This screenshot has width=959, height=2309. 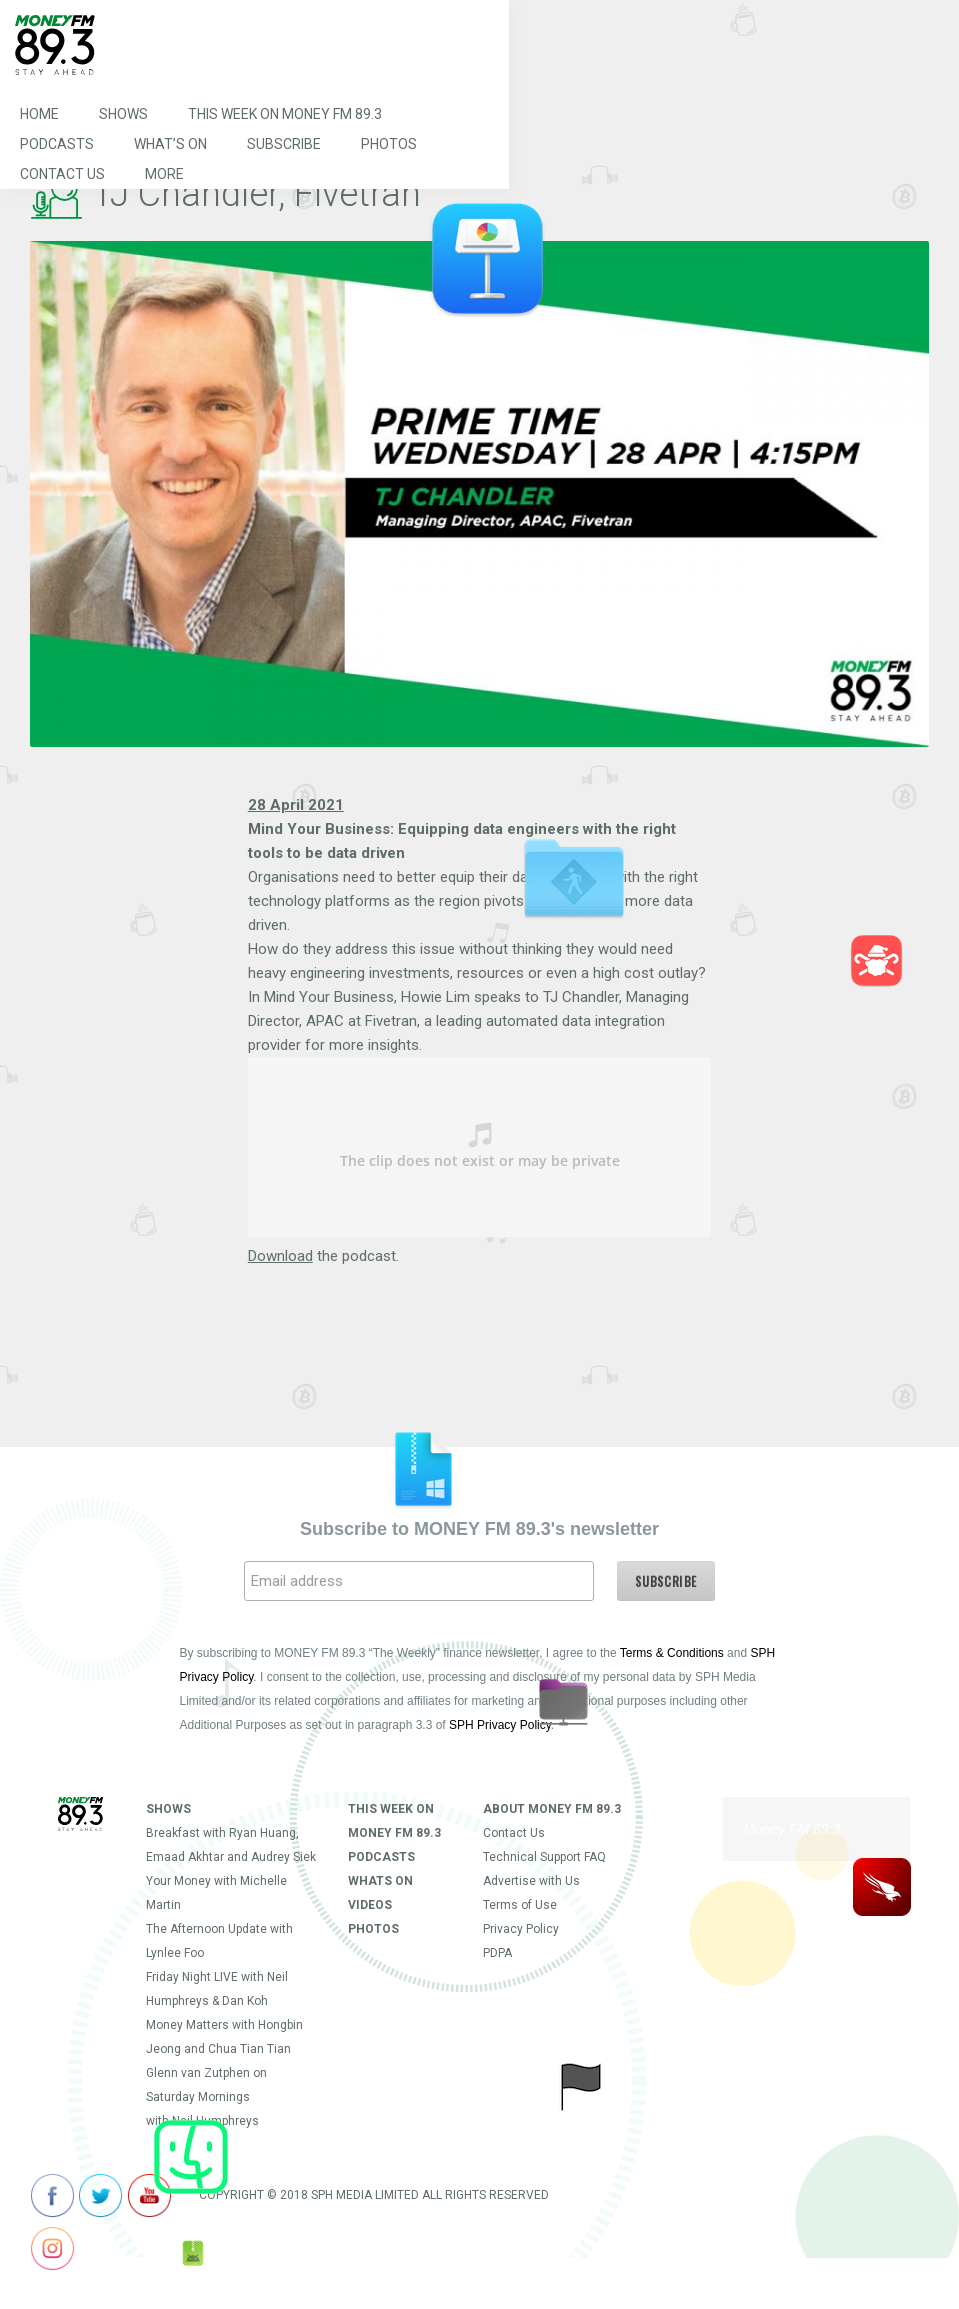 I want to click on access the public folder for shared files, so click(x=574, y=878).